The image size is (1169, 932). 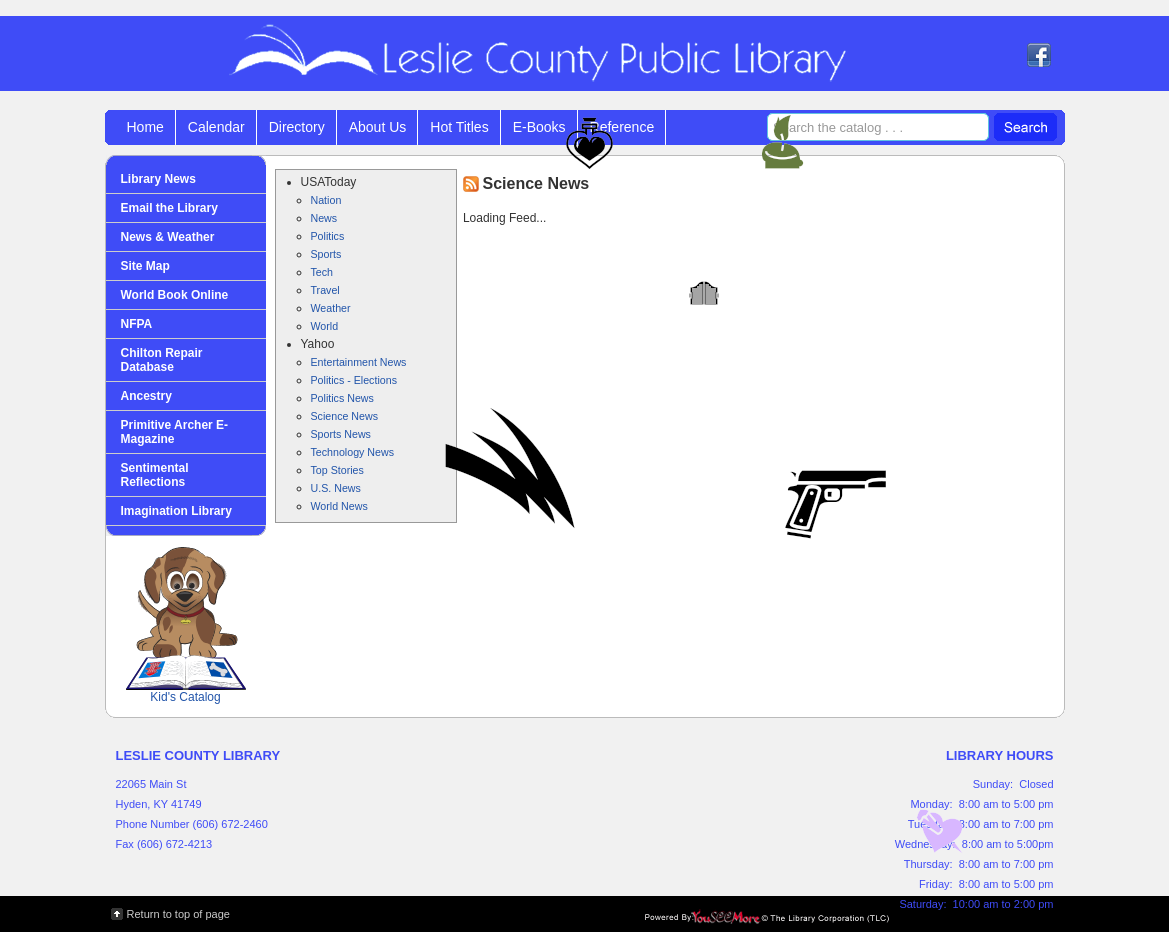 What do you see at coordinates (509, 471) in the screenshot?
I see `indicates wind or air movement effect` at bounding box center [509, 471].